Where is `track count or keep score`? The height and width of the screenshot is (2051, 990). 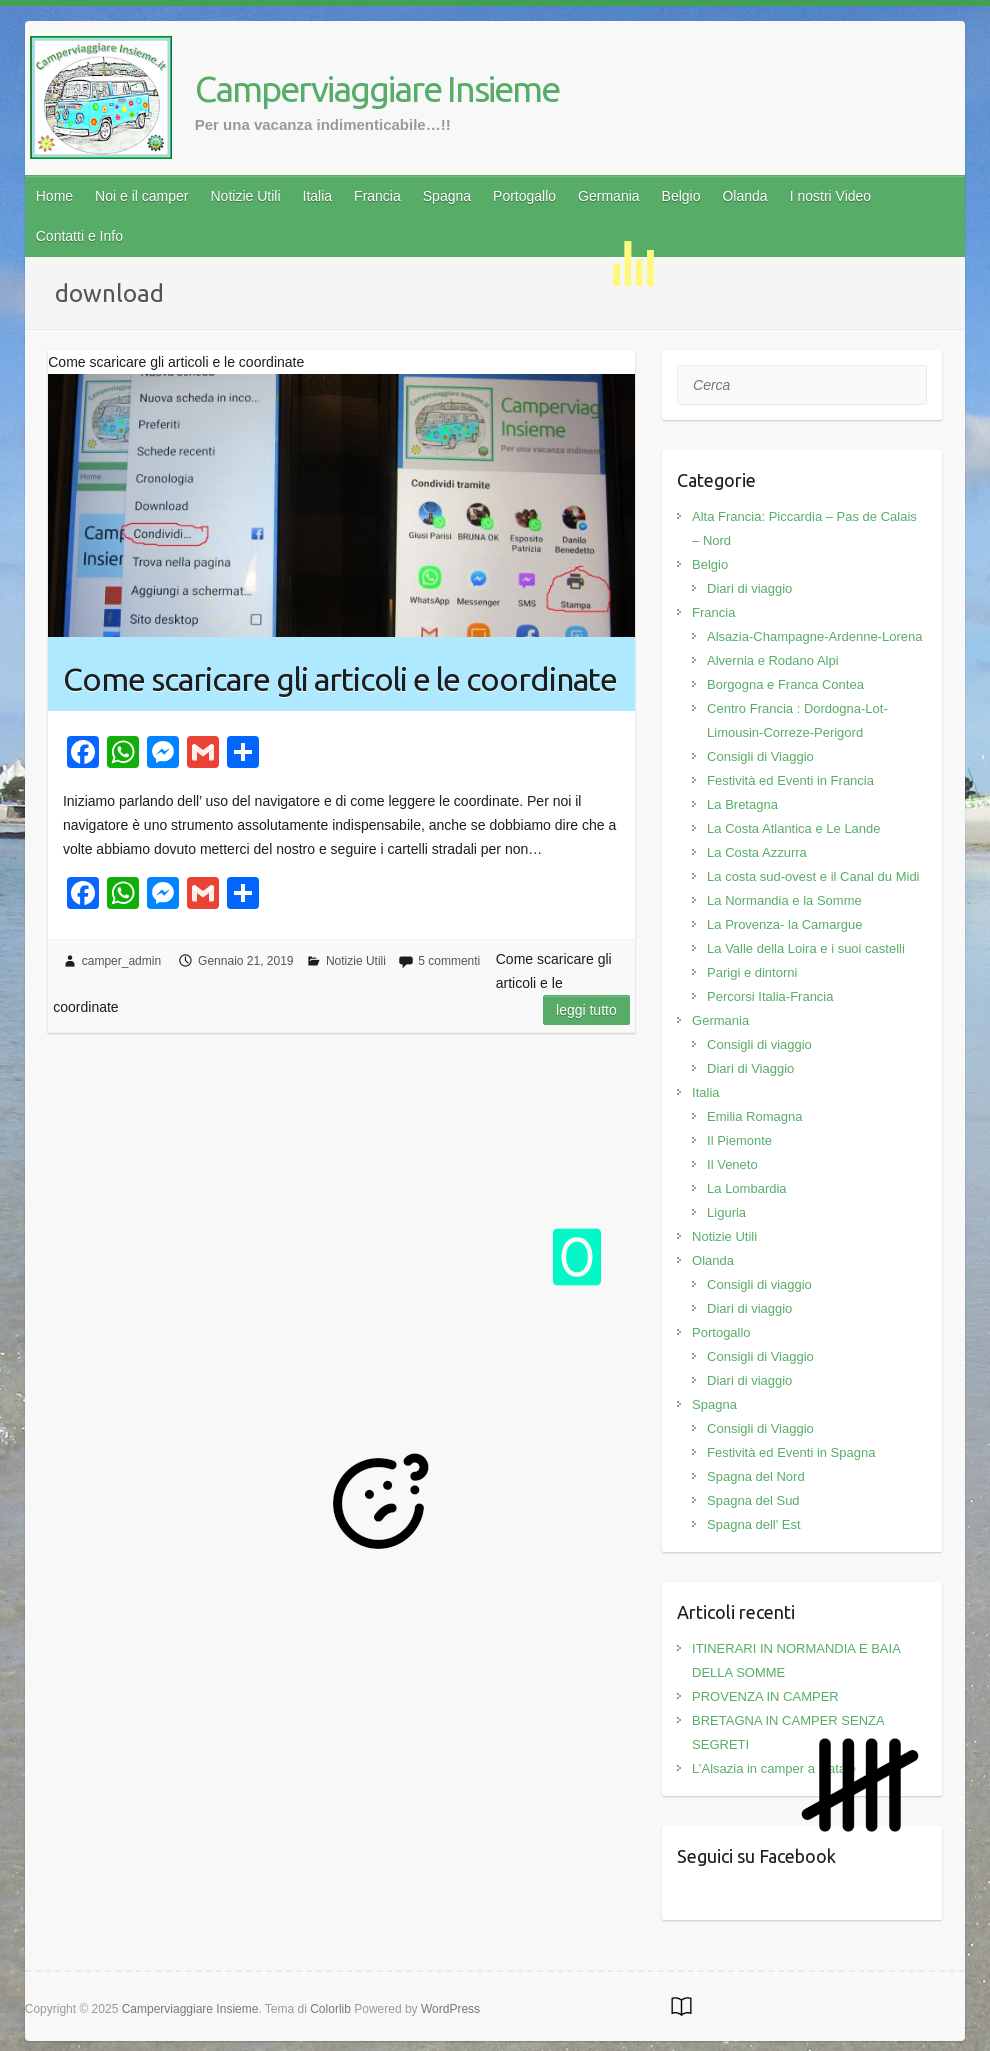 track count or keep score is located at coordinates (860, 1785).